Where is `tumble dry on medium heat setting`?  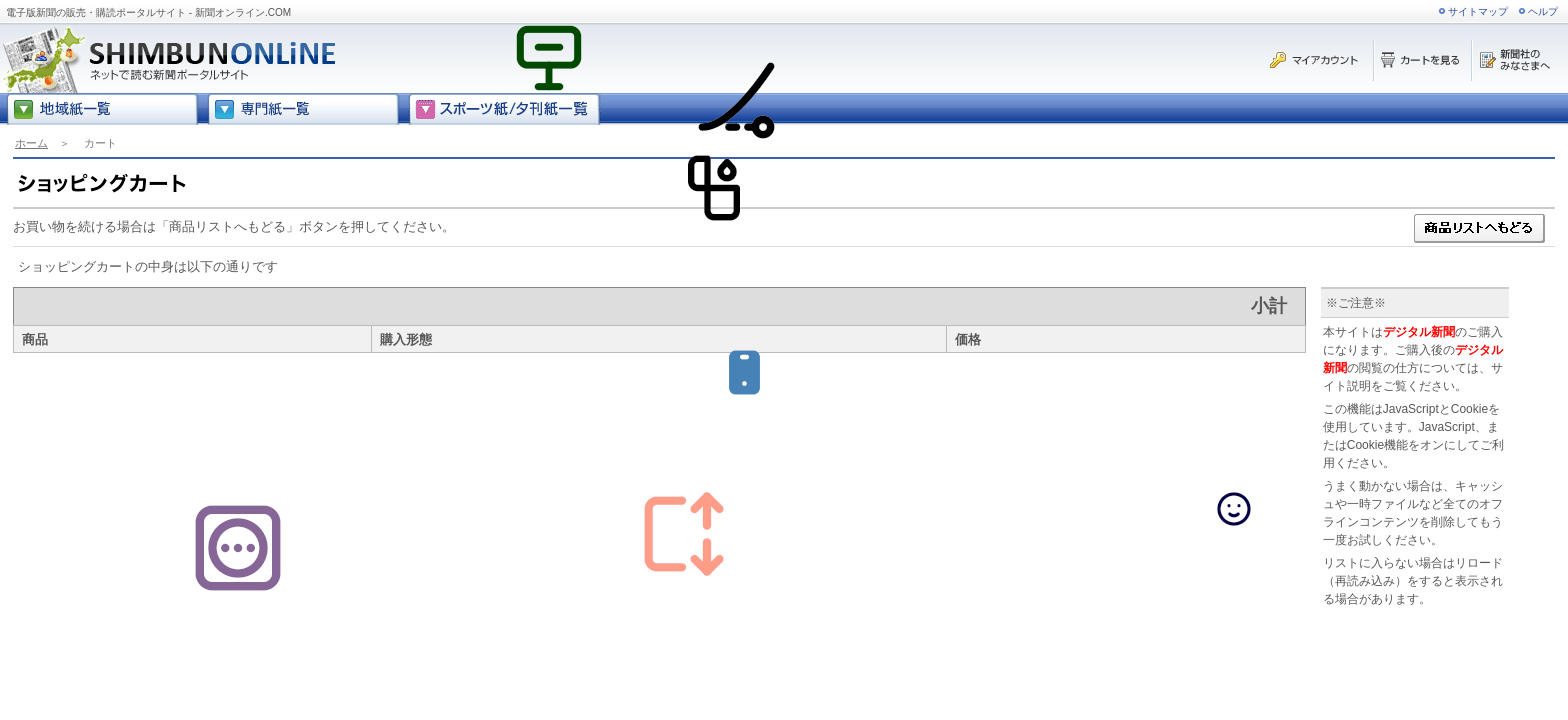
tumble dry on medium heat setting is located at coordinates (238, 548).